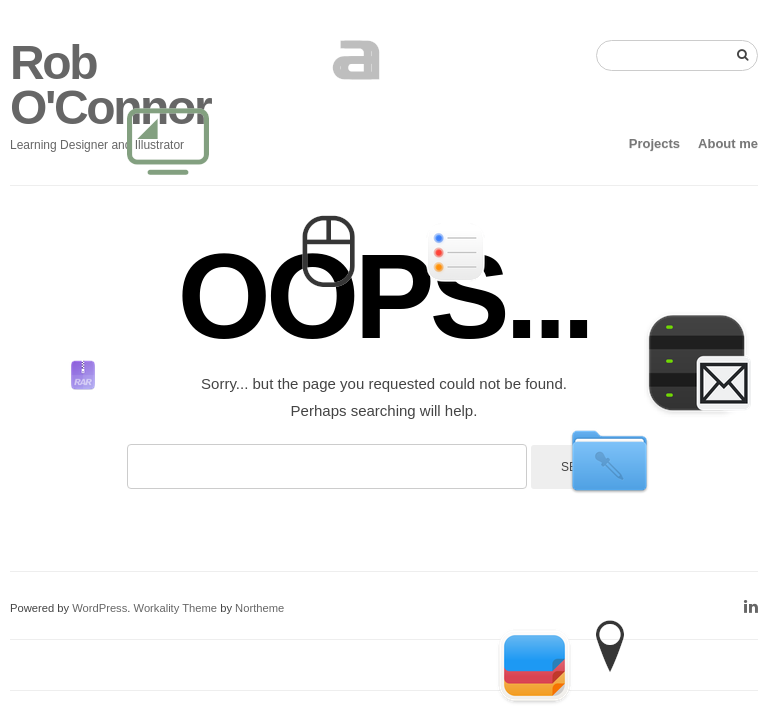  Describe the element at coordinates (534, 665) in the screenshot. I see `open buho app for mac` at that location.